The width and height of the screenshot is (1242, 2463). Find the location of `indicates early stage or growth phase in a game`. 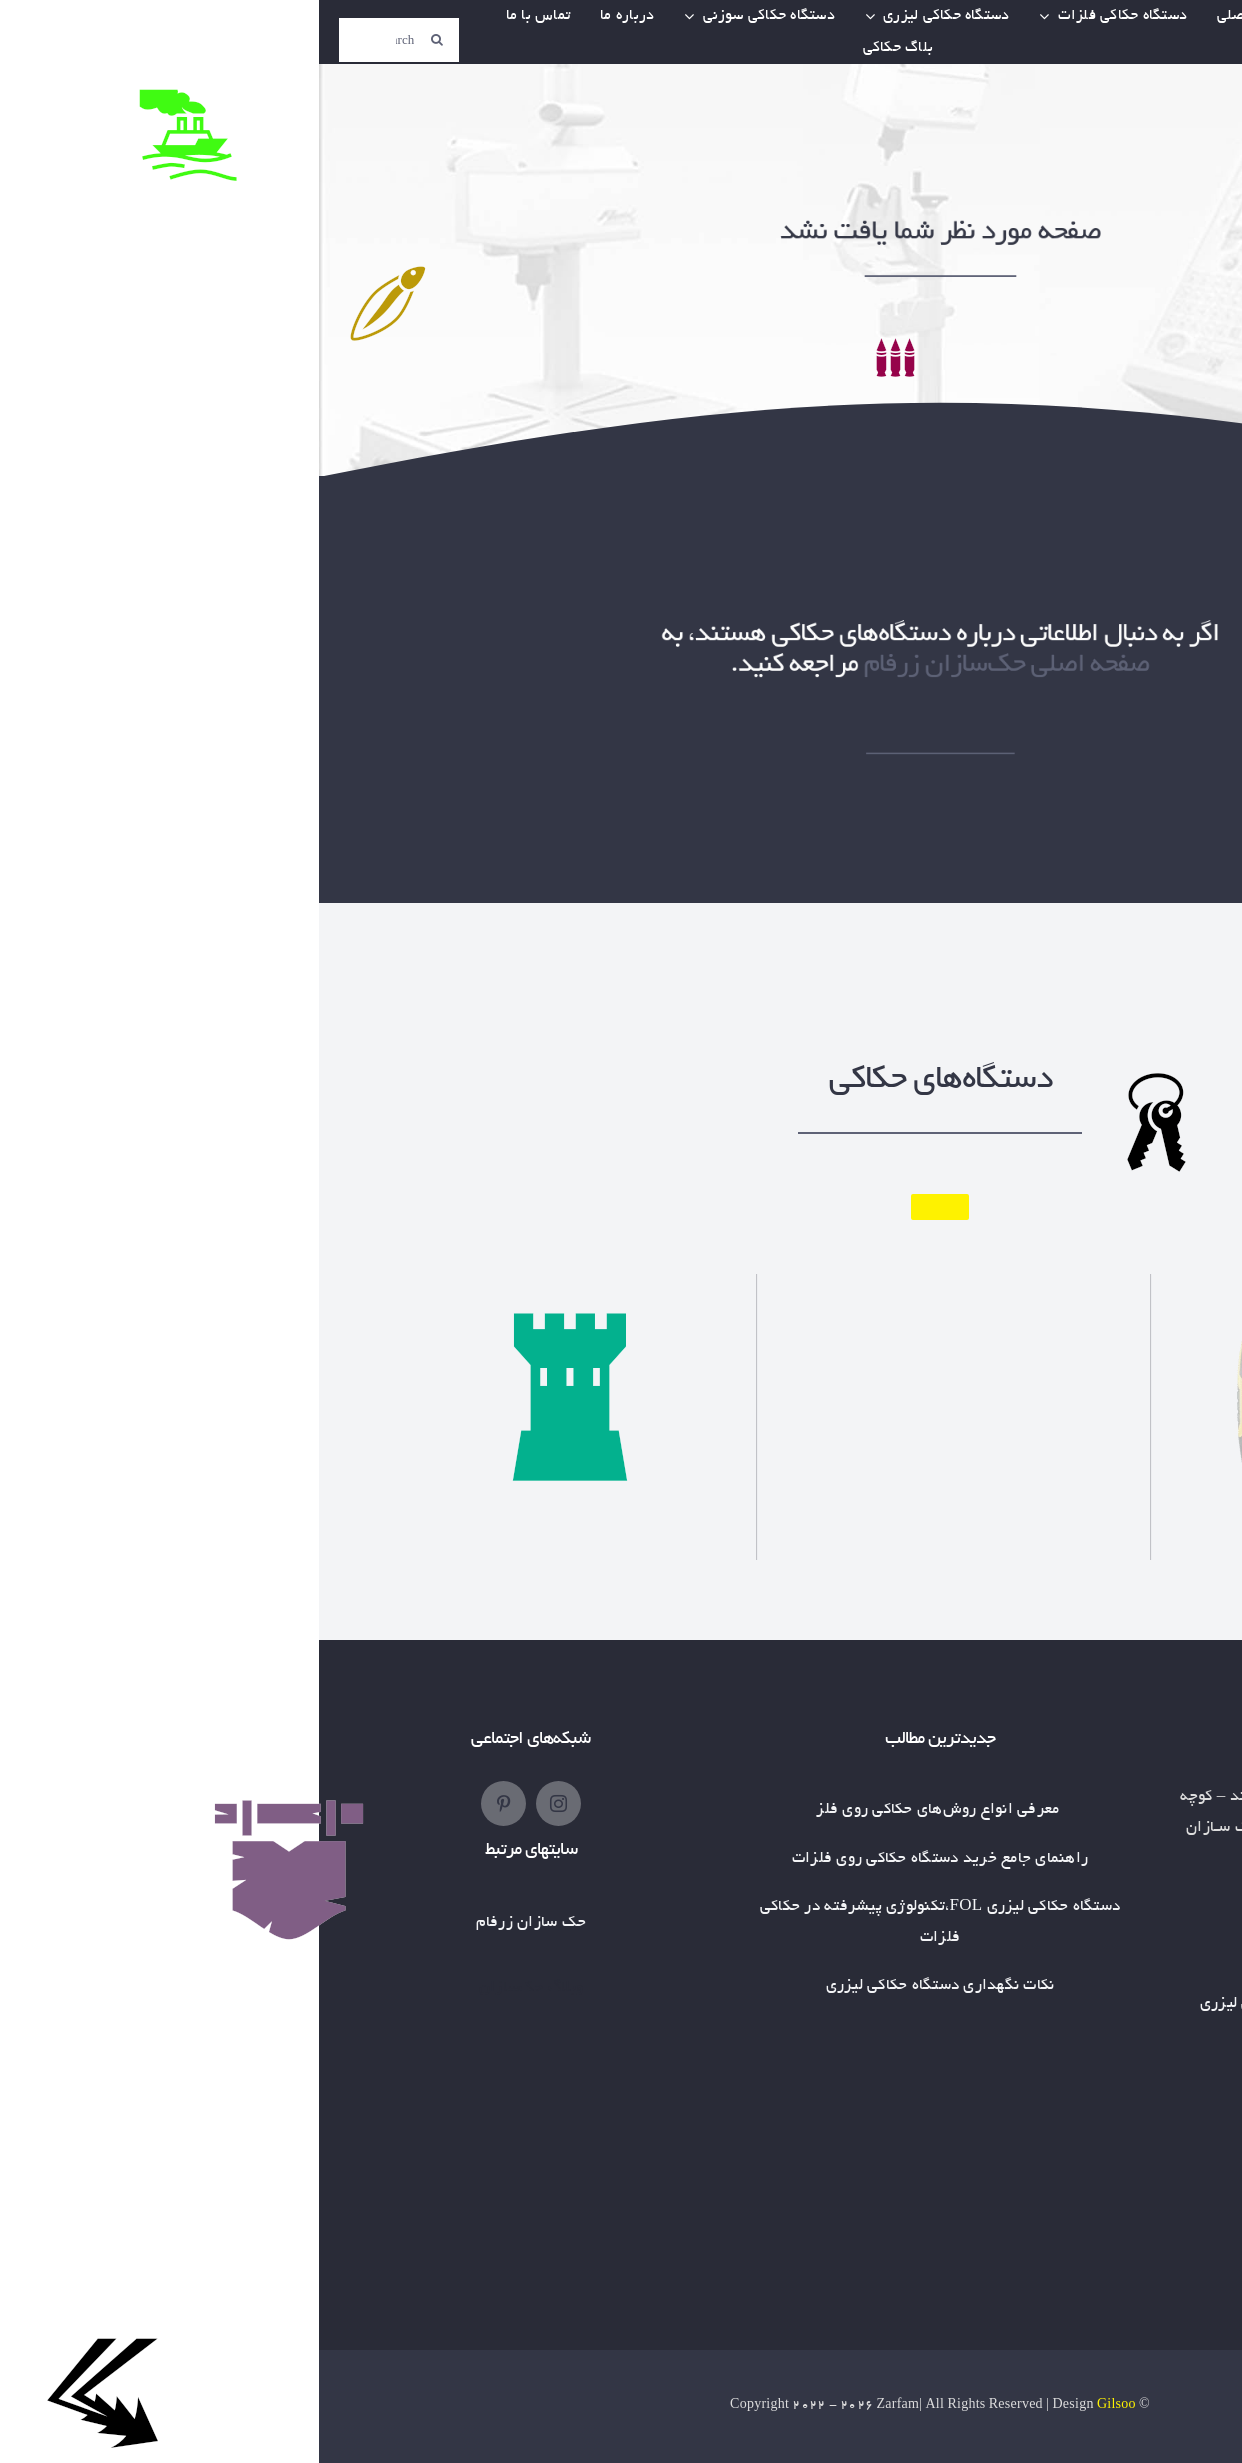

indicates early stage or growth phase in a game is located at coordinates (388, 302).